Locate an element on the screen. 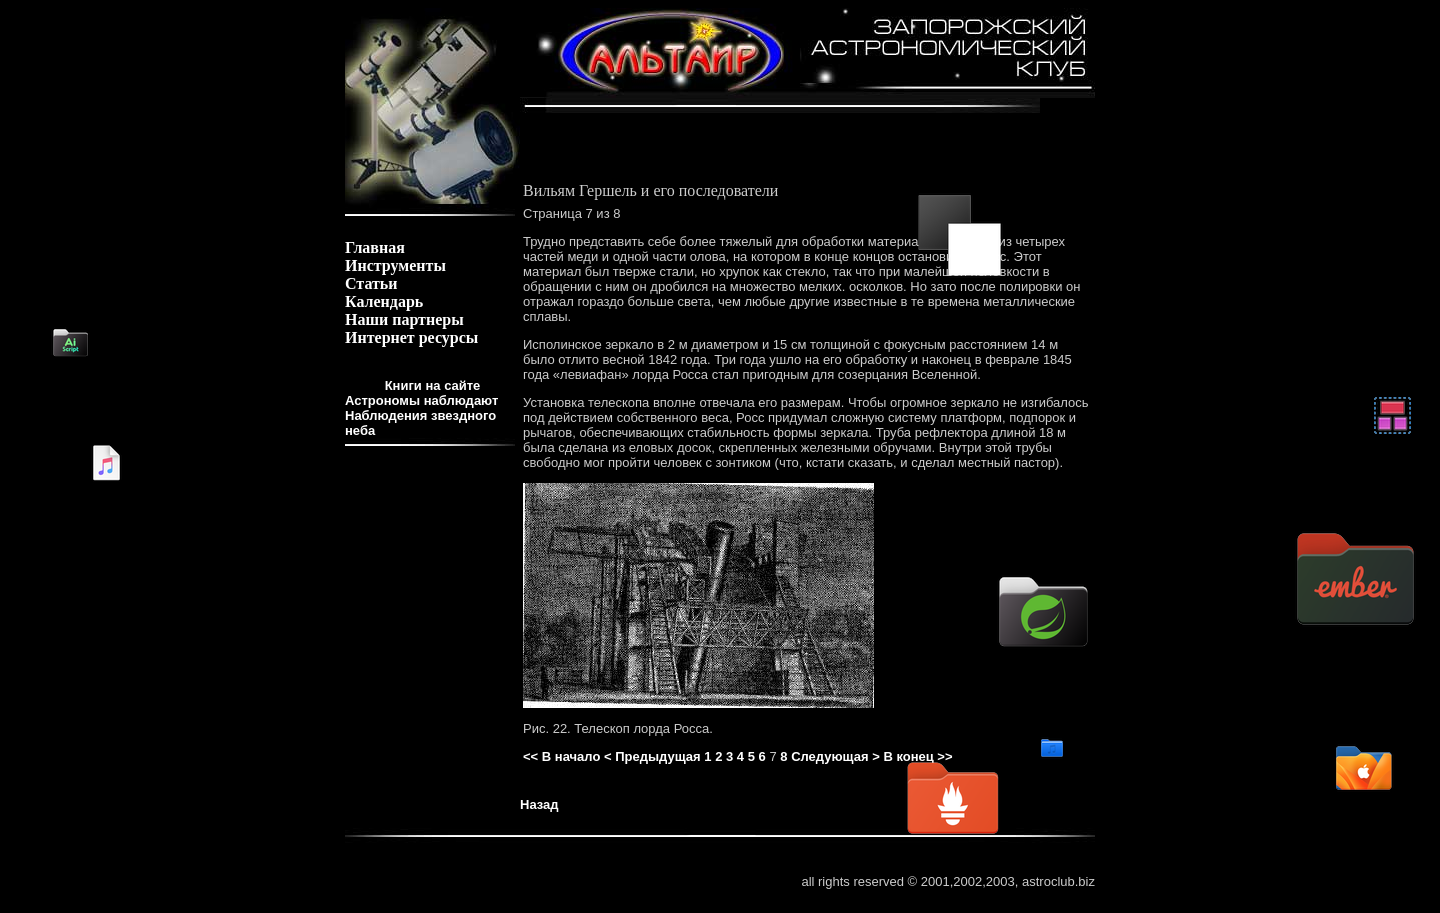 The height and width of the screenshot is (913, 1440). open prometheus monitoring project folder is located at coordinates (952, 800).